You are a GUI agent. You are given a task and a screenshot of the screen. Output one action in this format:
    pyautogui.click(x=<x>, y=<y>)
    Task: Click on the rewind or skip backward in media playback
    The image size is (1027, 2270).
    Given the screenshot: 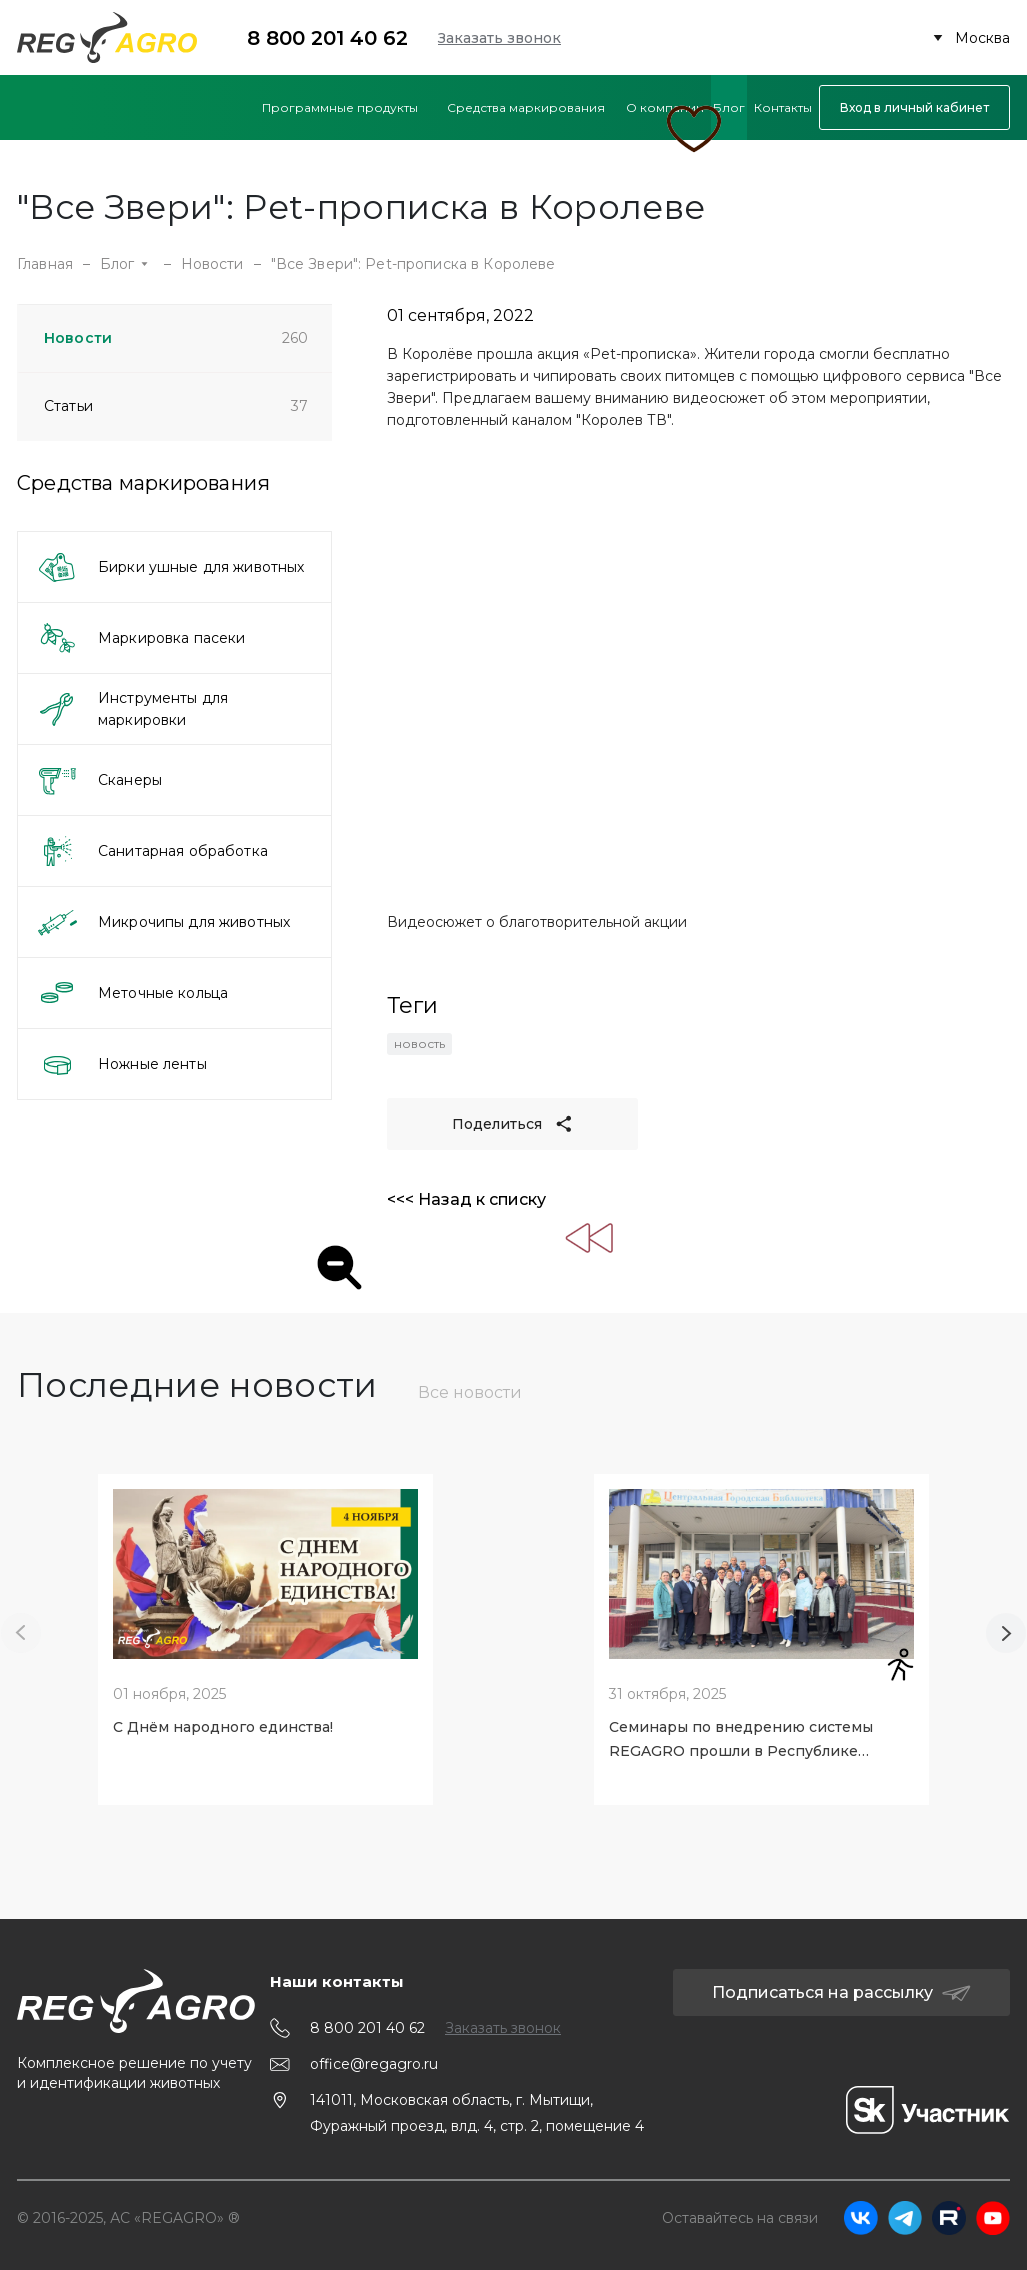 What is the action you would take?
    pyautogui.click(x=591, y=1238)
    